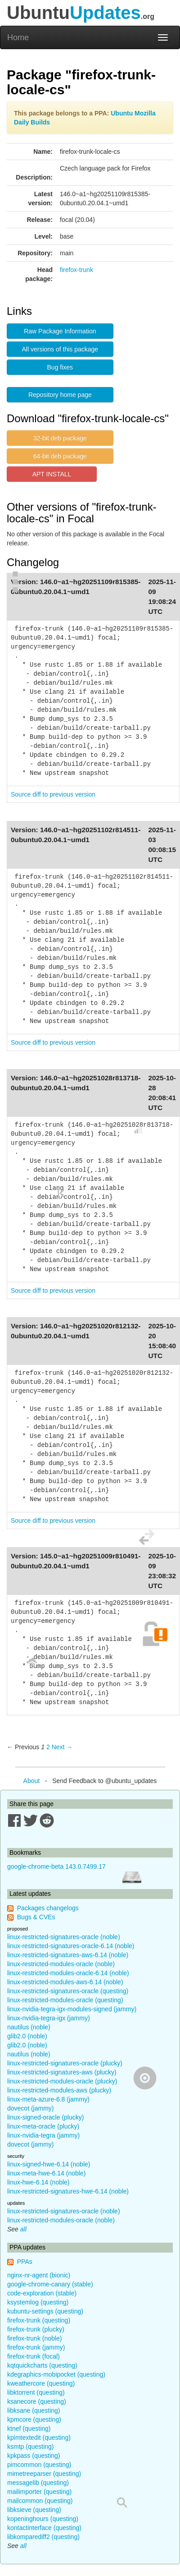 This screenshot has height=2576, width=180. Describe the element at coordinates (15, 582) in the screenshot. I see `view more options` at that location.